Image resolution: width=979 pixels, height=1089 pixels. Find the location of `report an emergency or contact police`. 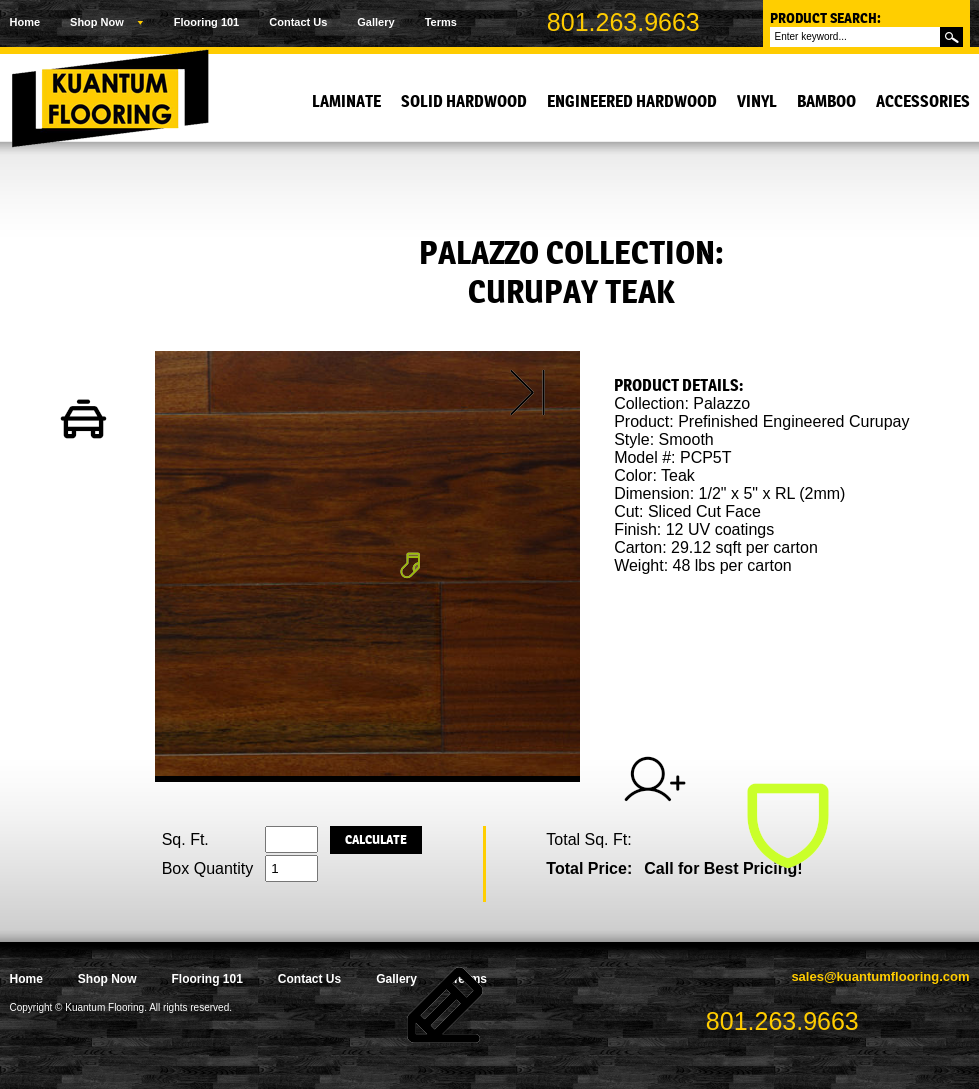

report an emergency or contact police is located at coordinates (83, 421).